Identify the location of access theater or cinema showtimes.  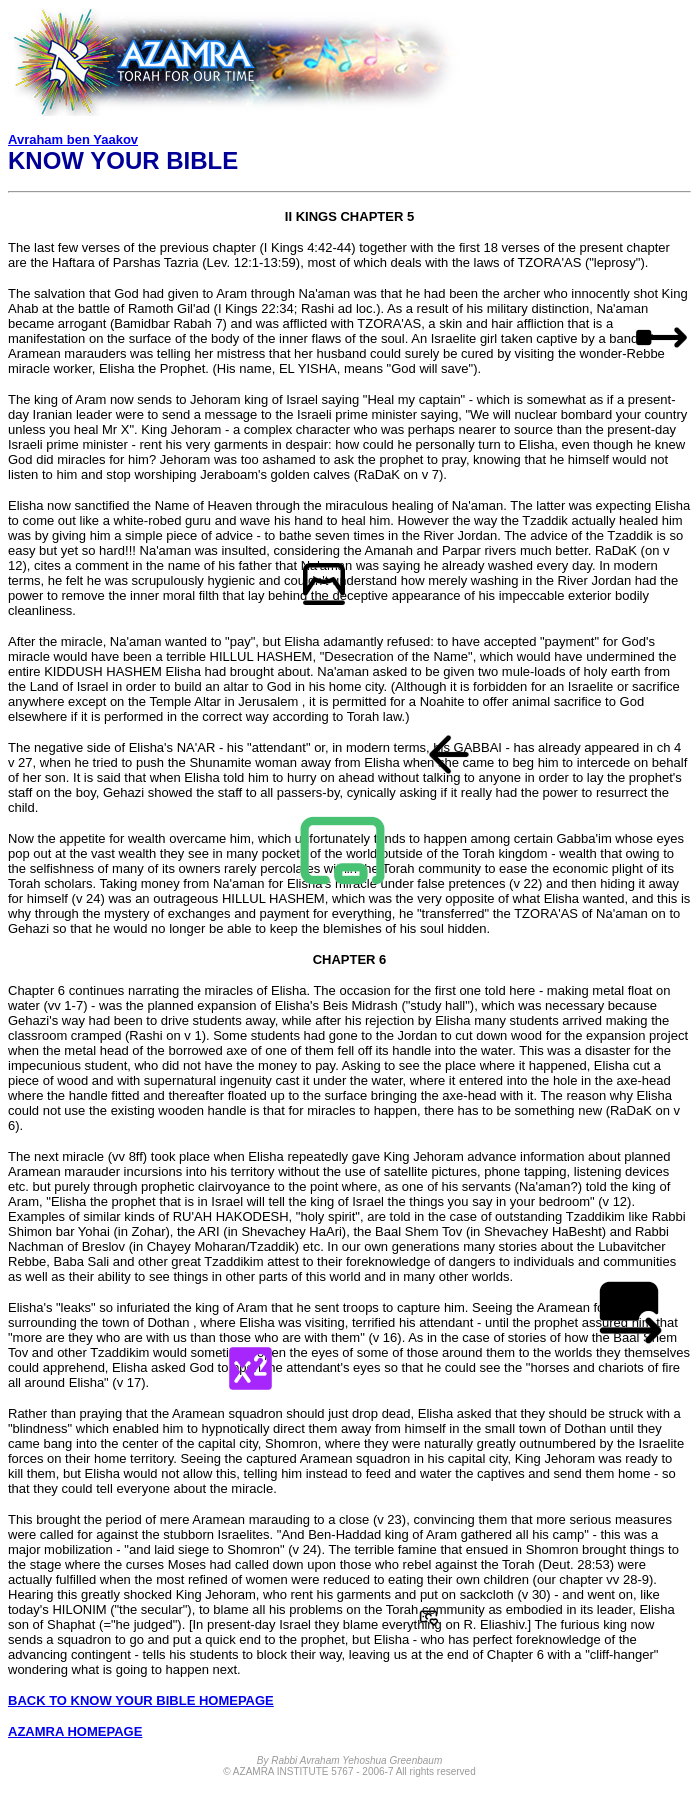
(324, 584).